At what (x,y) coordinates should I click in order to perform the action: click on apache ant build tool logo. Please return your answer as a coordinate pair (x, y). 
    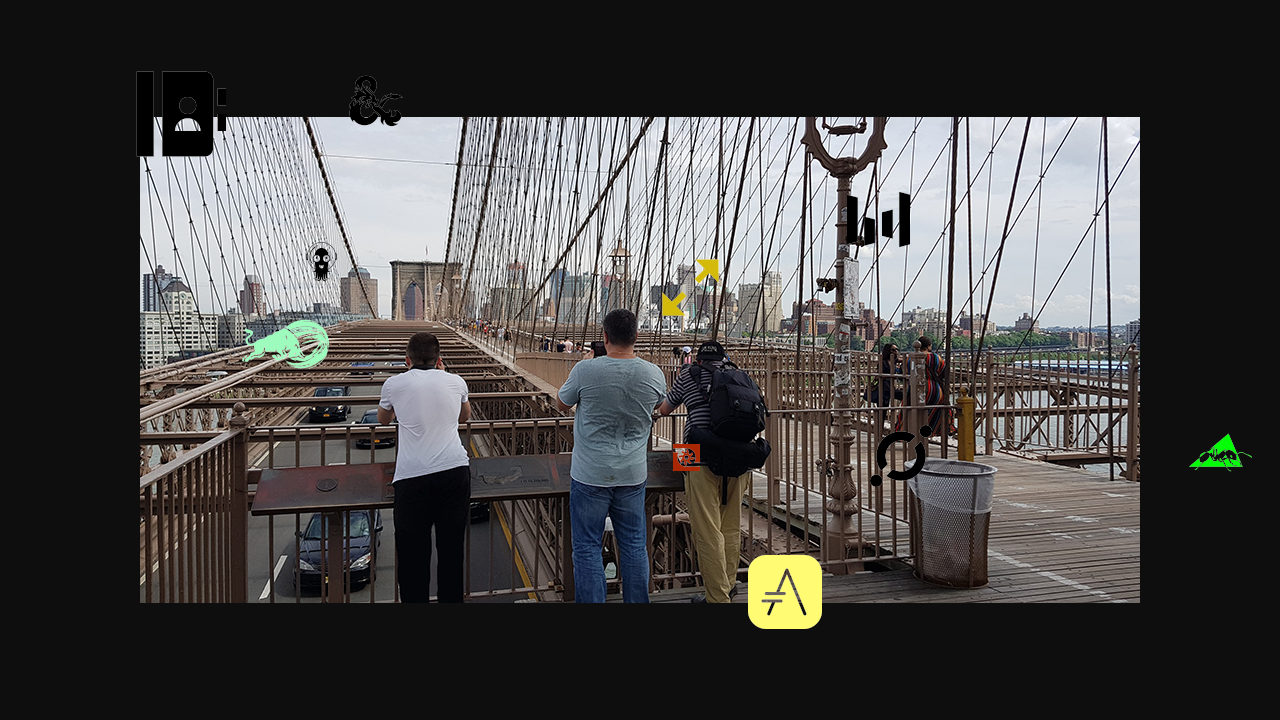
    Looking at the image, I should click on (1220, 452).